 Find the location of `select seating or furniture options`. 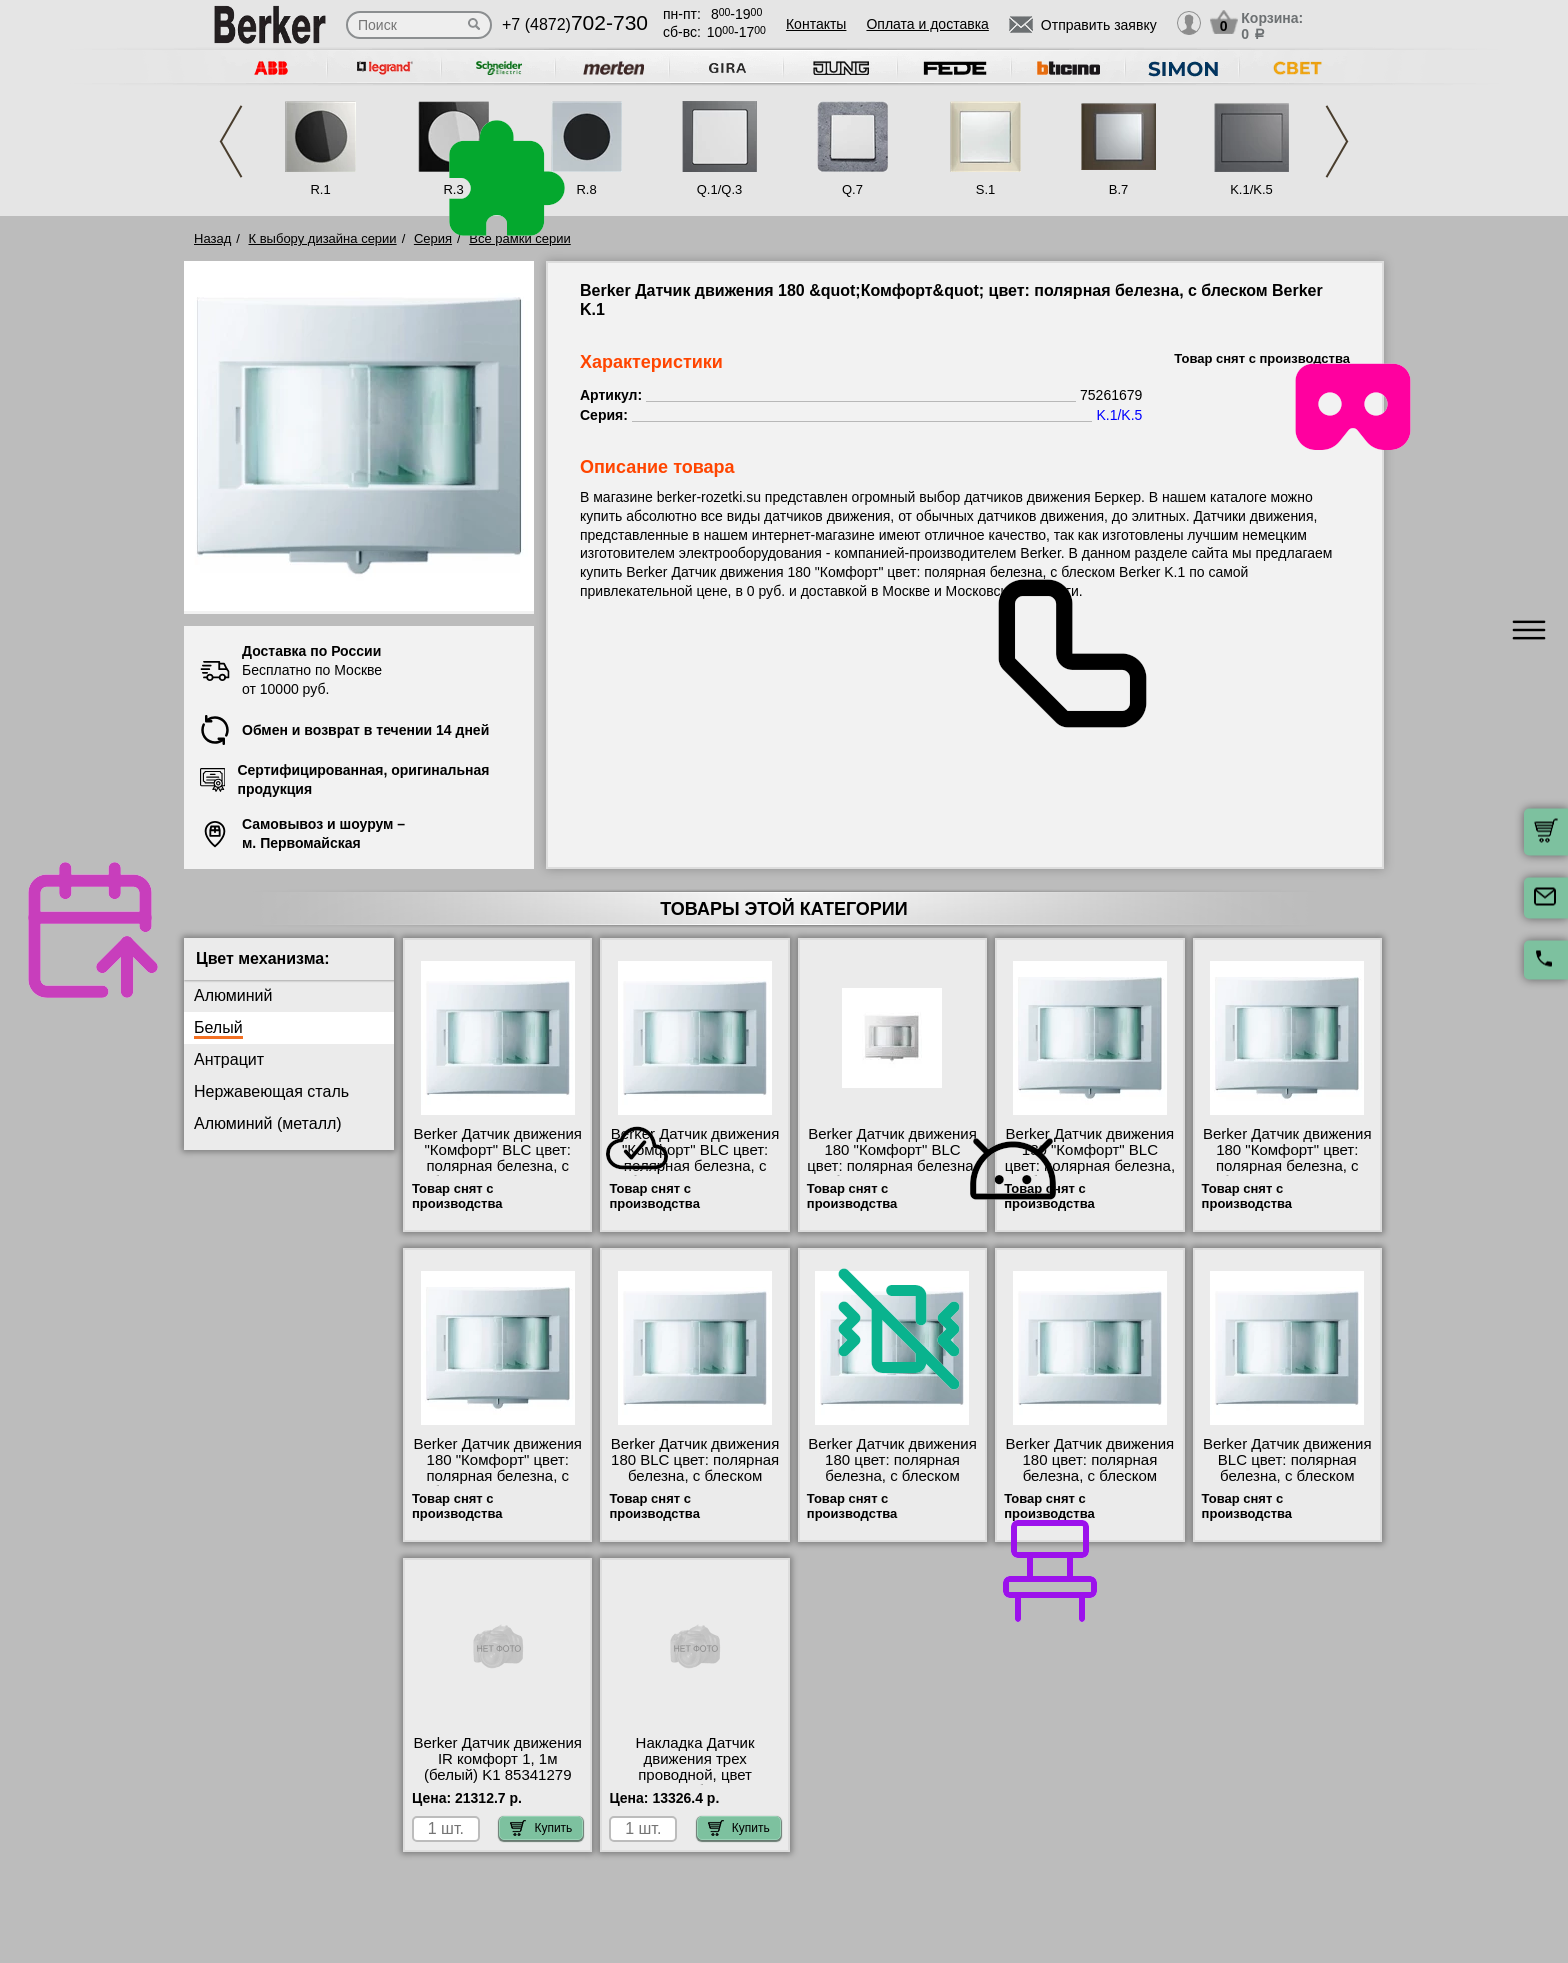

select seating or furniture options is located at coordinates (1050, 1571).